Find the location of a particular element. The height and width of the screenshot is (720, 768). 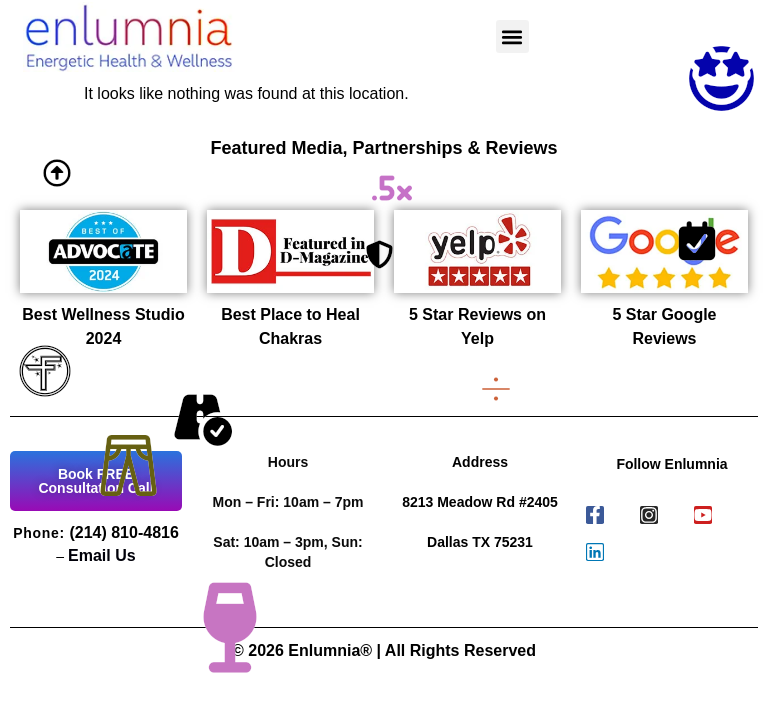

rate something as amazing or five-star is located at coordinates (721, 78).